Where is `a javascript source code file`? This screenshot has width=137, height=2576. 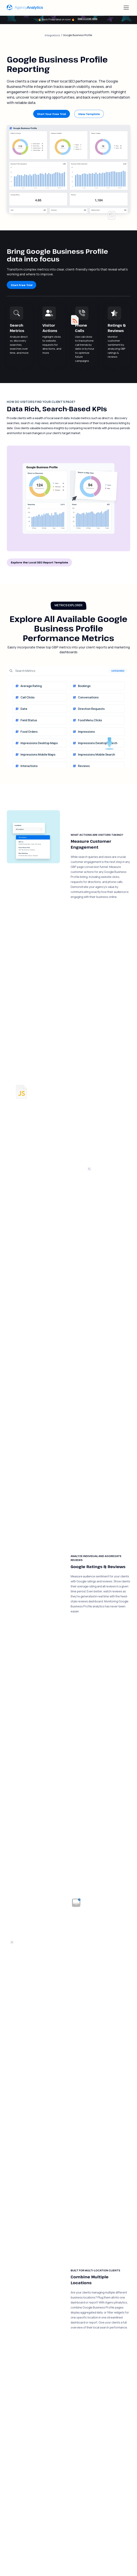
a javascript source code file is located at coordinates (21, 1092).